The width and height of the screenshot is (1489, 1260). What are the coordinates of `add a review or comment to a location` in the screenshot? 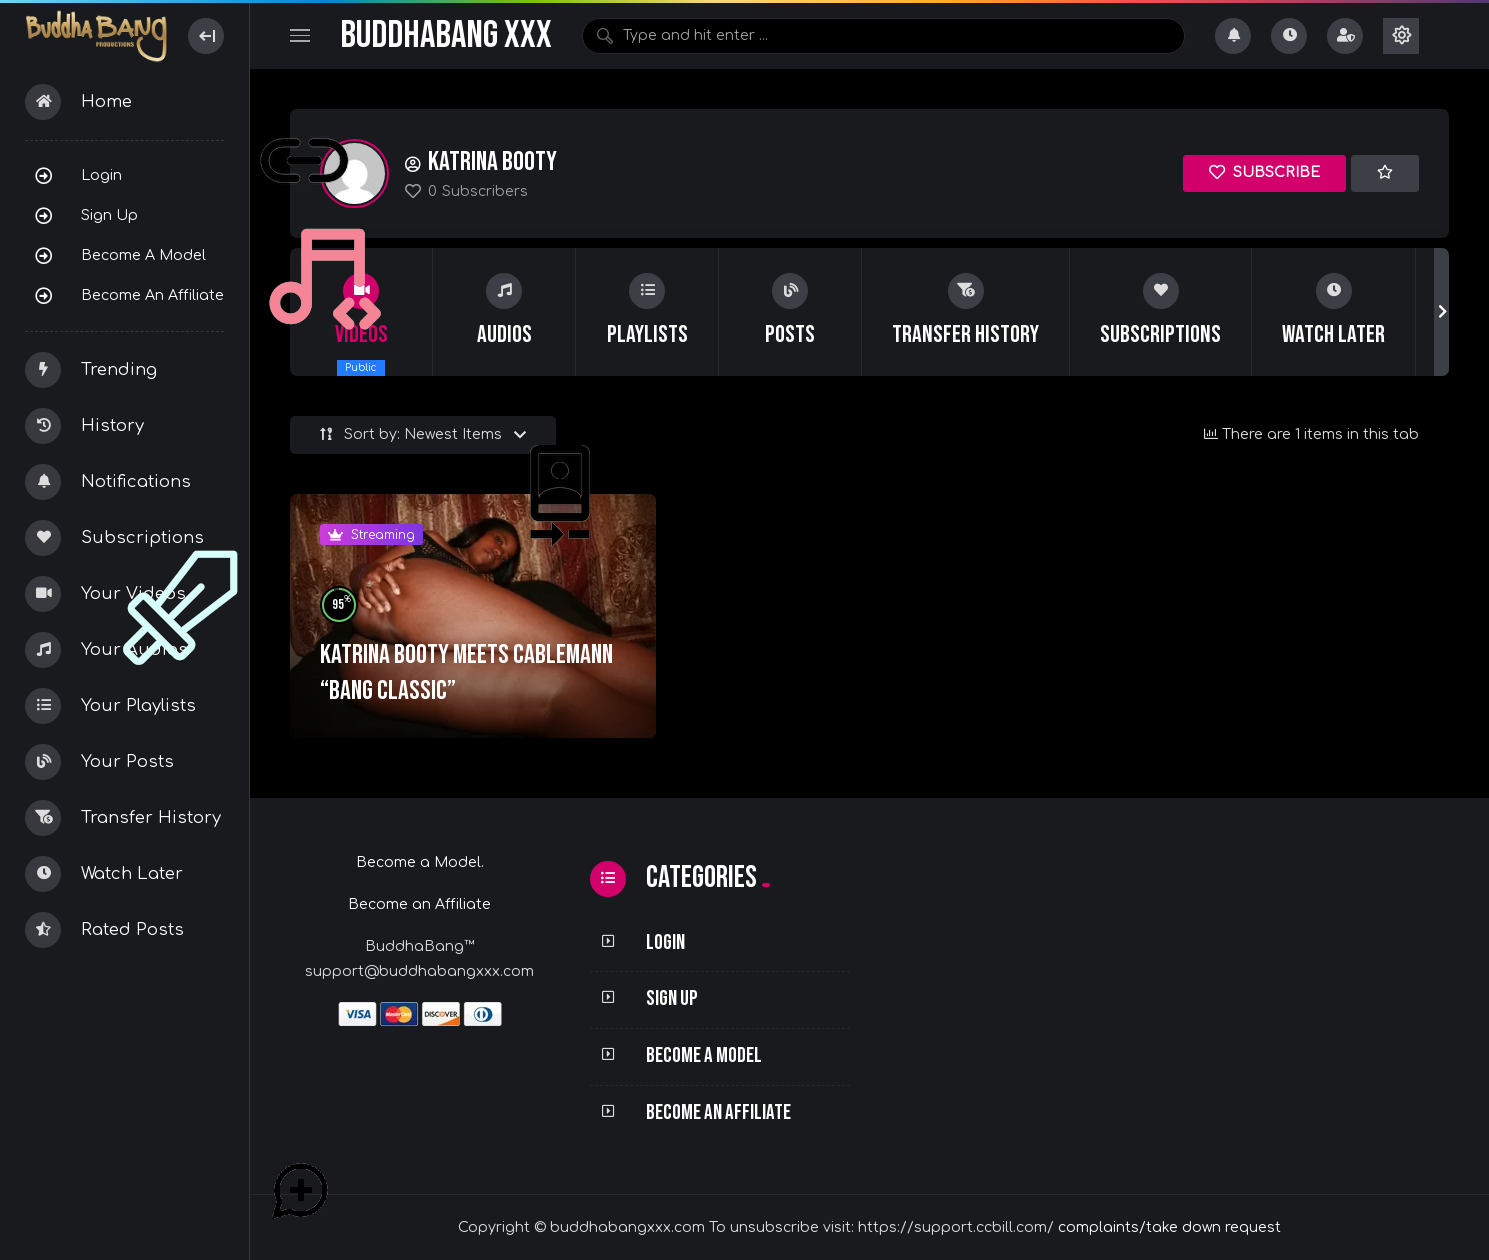 It's located at (301, 1190).